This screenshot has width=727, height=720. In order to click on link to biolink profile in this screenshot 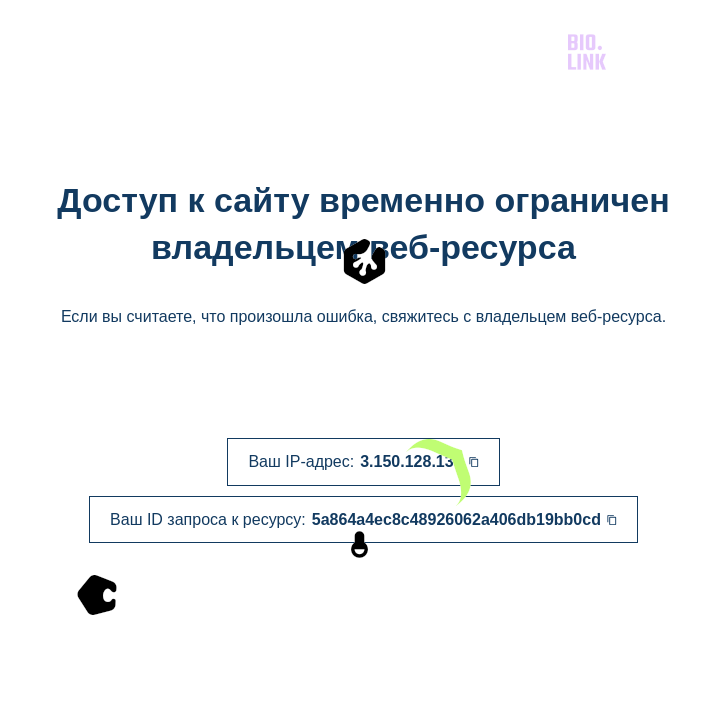, I will do `click(587, 52)`.